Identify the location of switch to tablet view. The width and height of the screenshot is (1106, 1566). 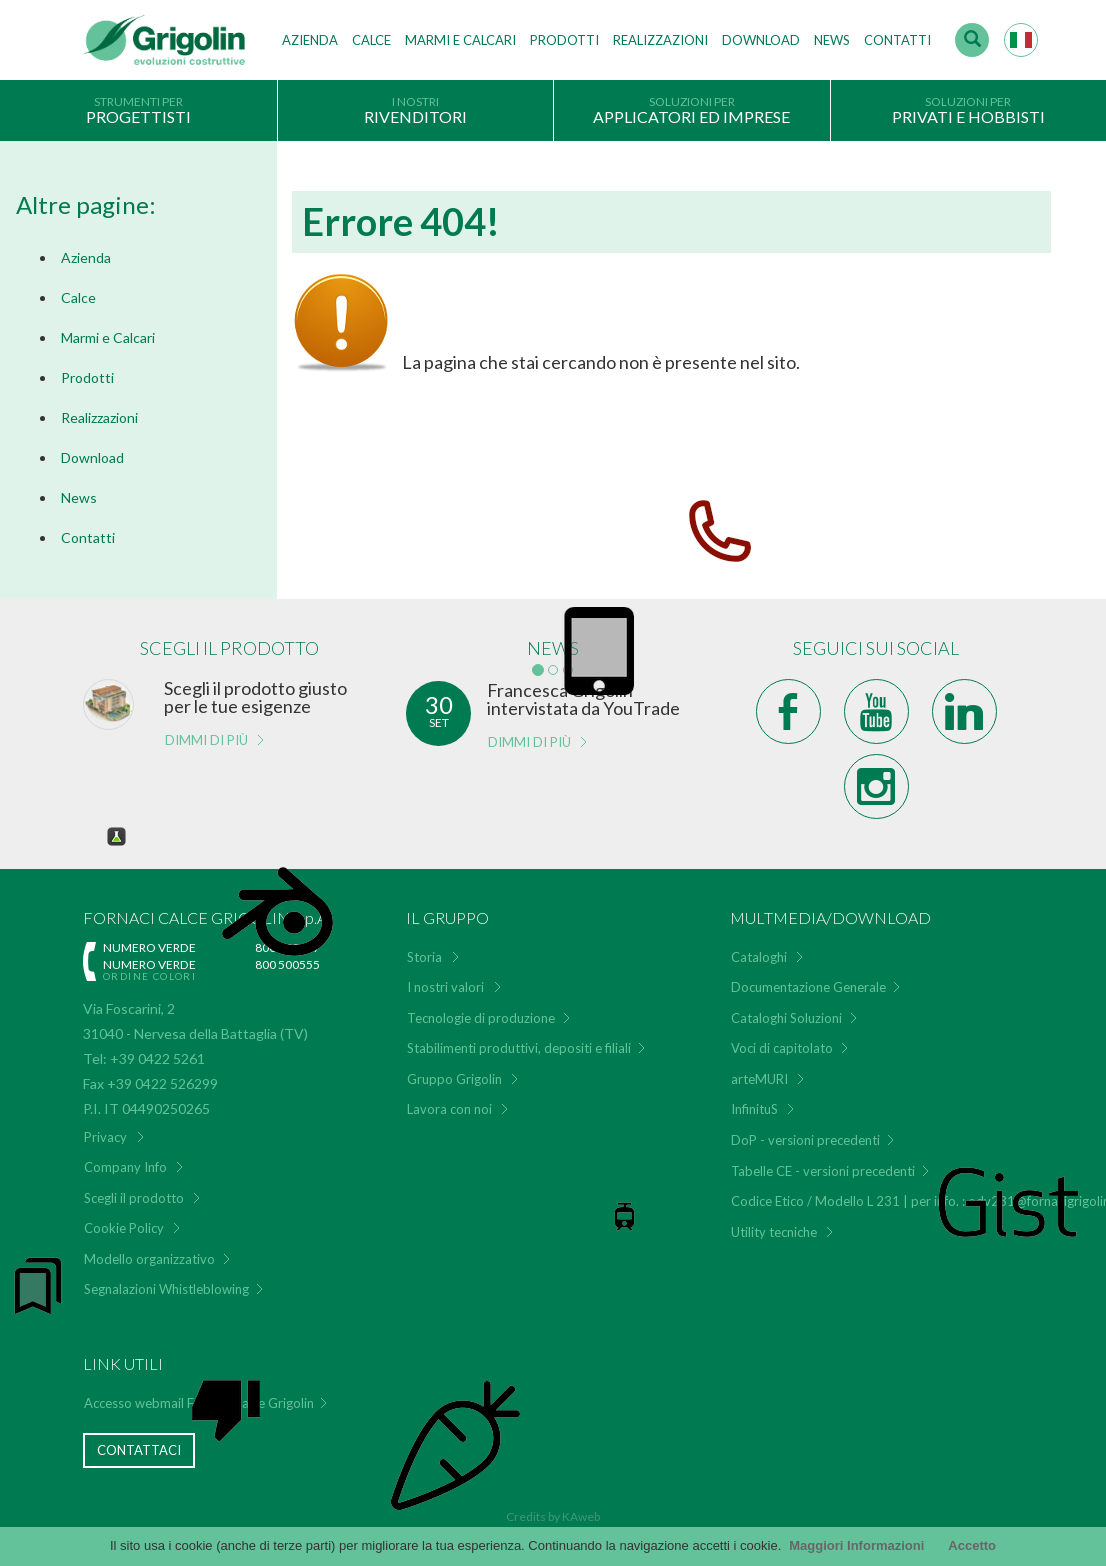
(601, 651).